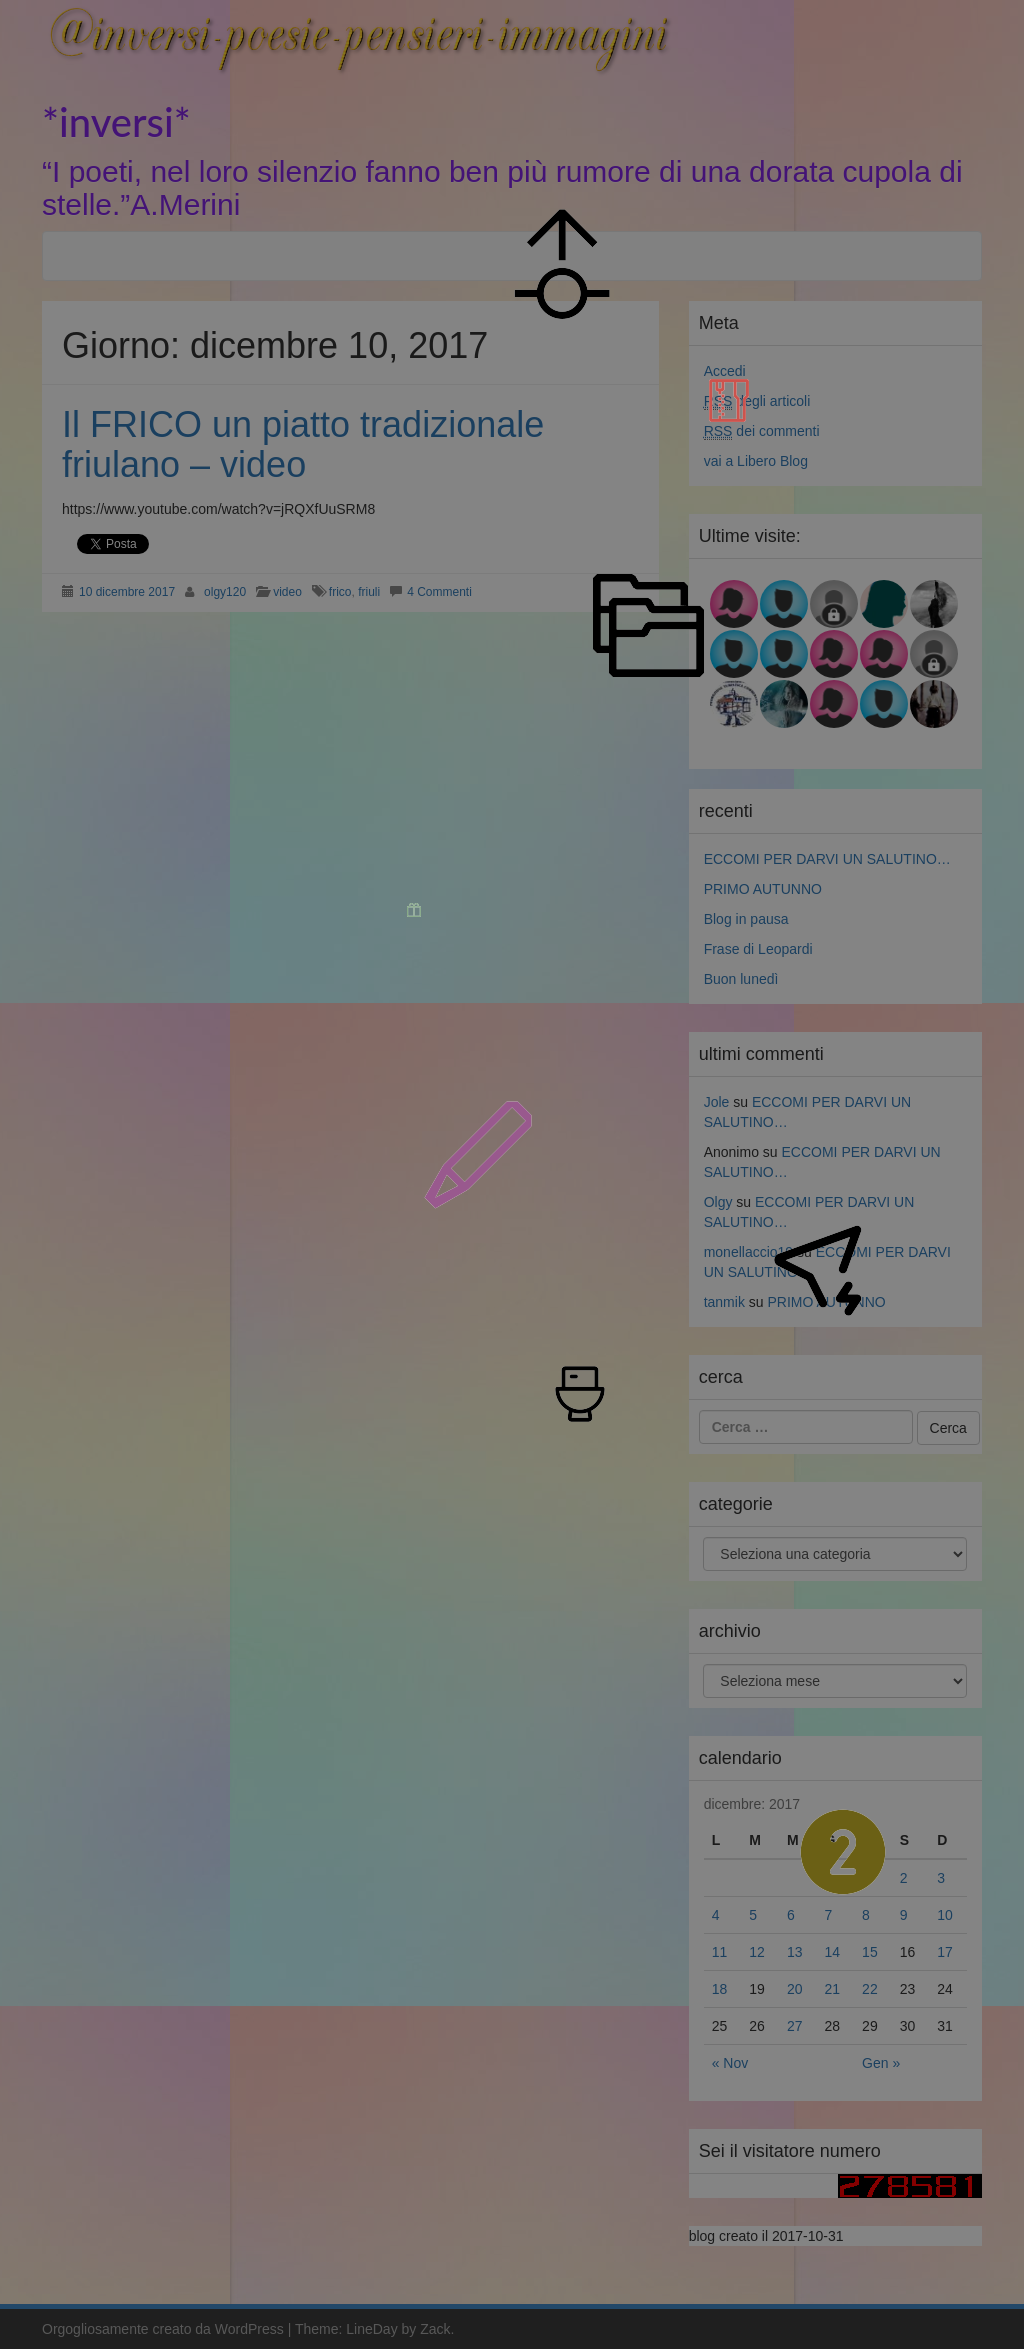 The height and width of the screenshot is (2349, 1024). I want to click on indicates step two in a multi-step process, so click(843, 1852).